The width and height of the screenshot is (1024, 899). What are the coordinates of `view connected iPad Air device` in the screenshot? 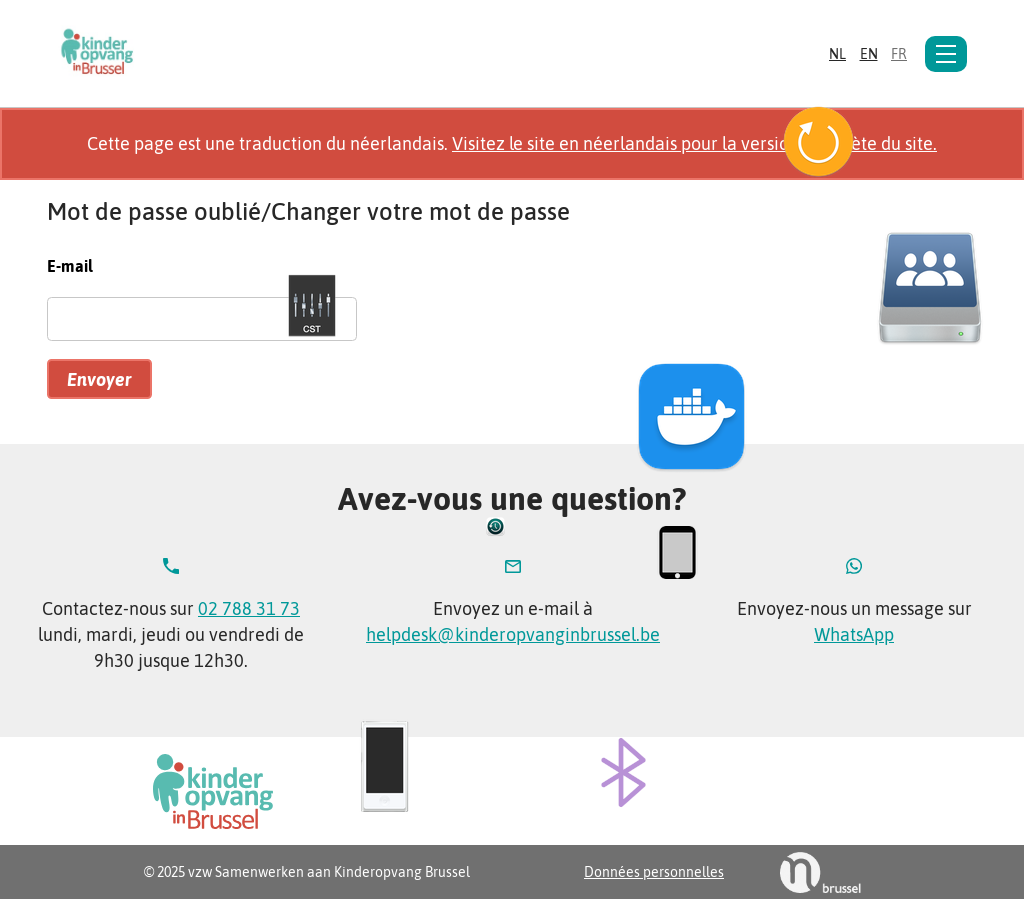 It's located at (677, 552).